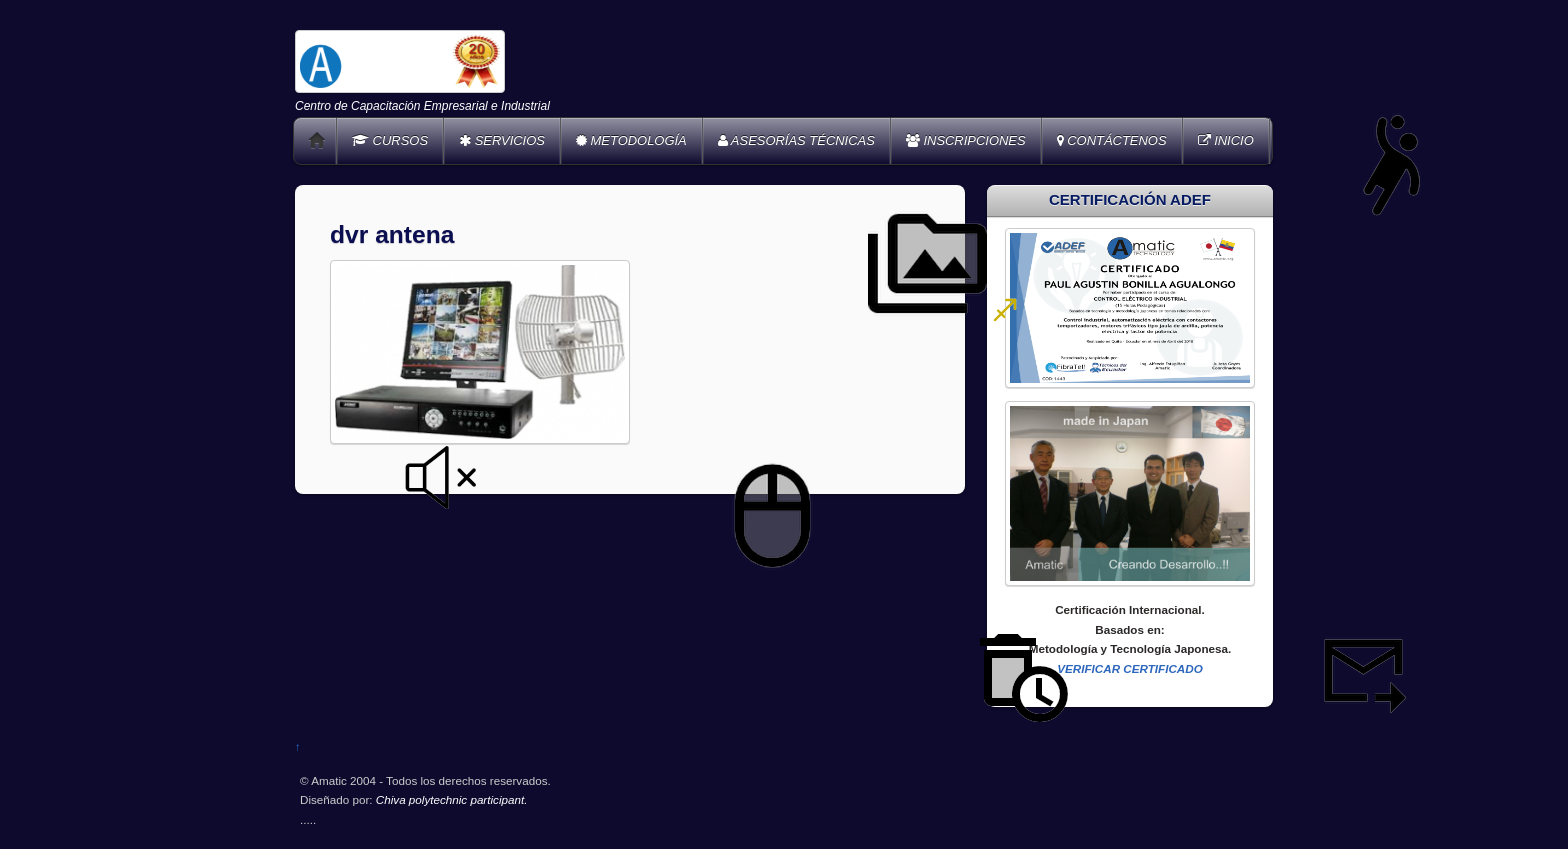  I want to click on access handball sports content, so click(1391, 164).